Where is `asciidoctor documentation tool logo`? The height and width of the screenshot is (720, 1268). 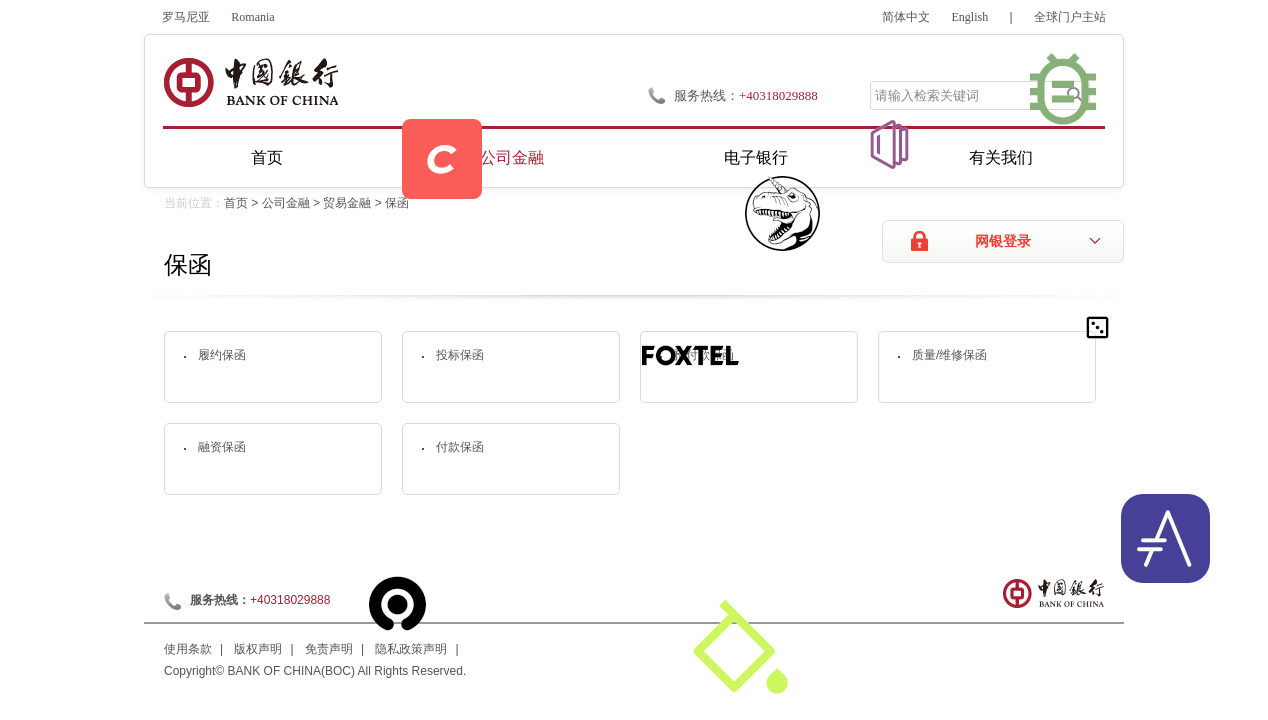
asciidoctor documentation tool logo is located at coordinates (1165, 538).